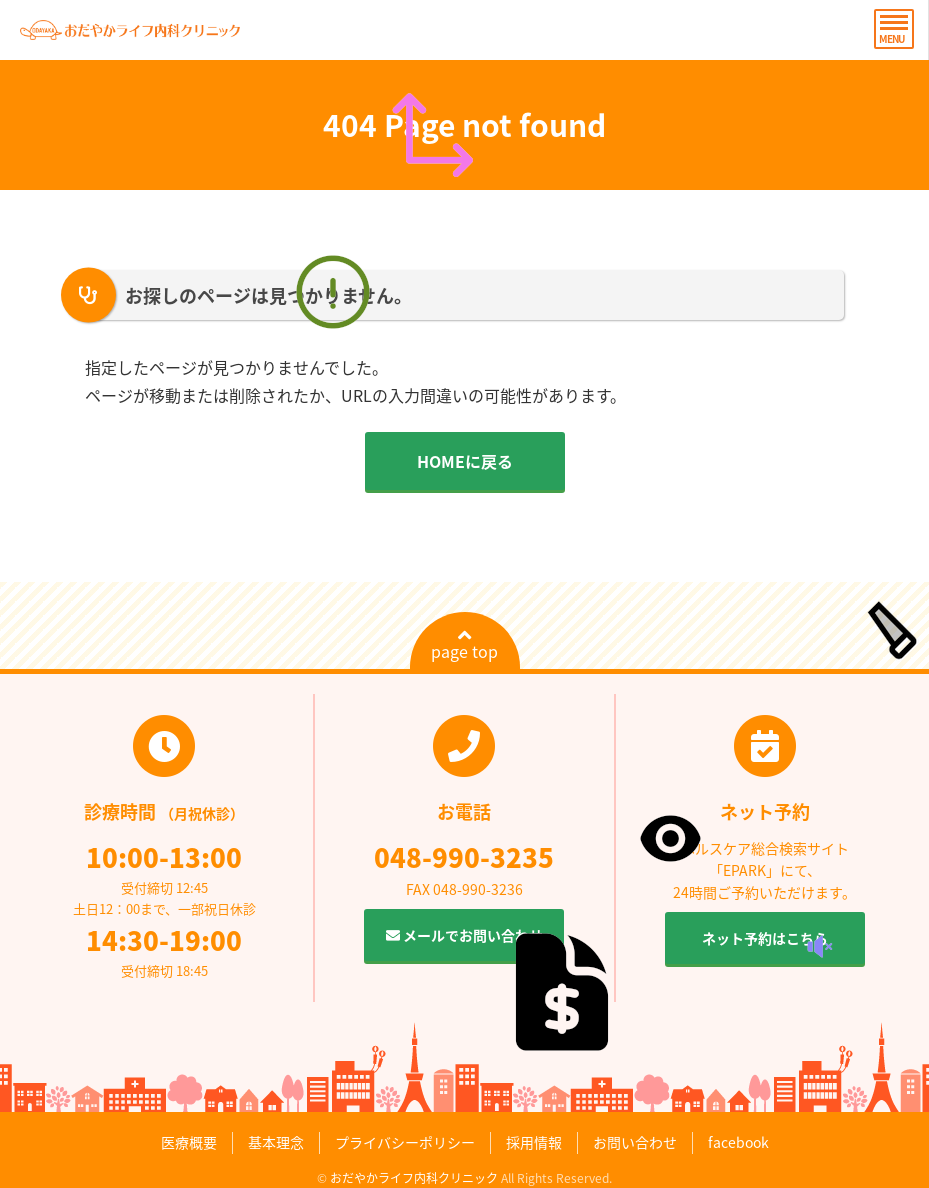 This screenshot has width=929, height=1188. Describe the element at coordinates (819, 946) in the screenshot. I see `mute audio` at that location.